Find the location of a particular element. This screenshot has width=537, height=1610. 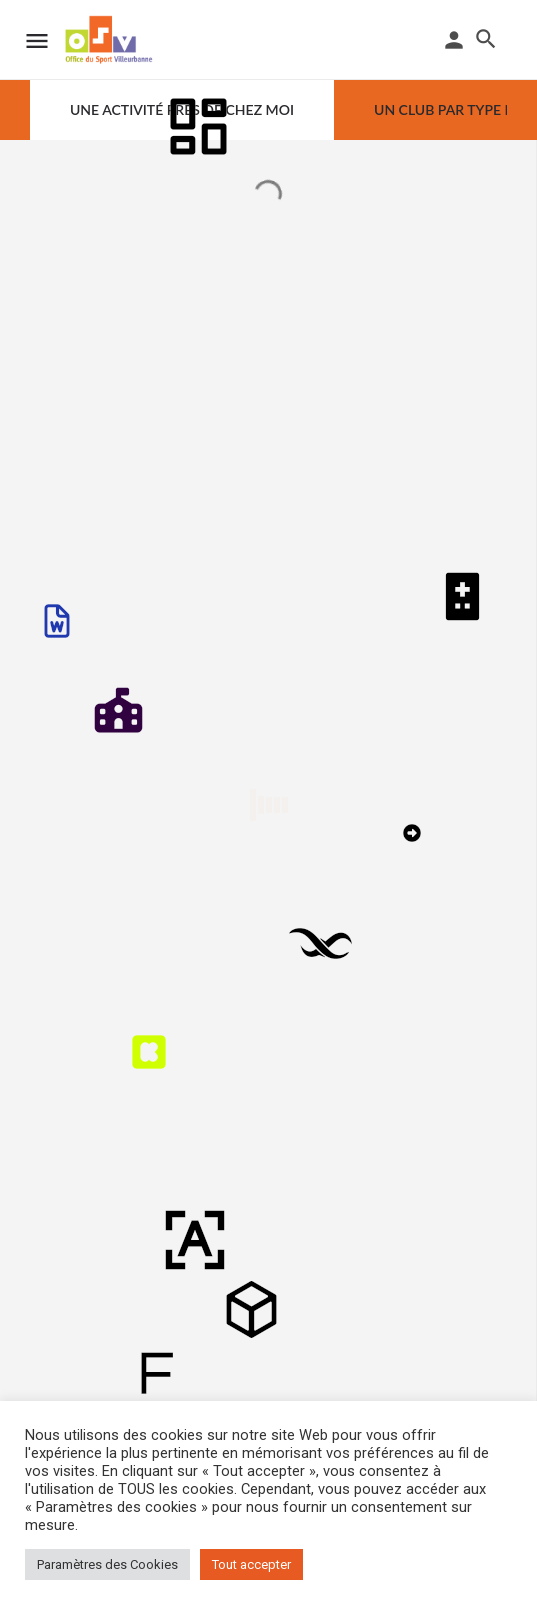

visit Kickstarter crowdfunding platform is located at coordinates (149, 1052).